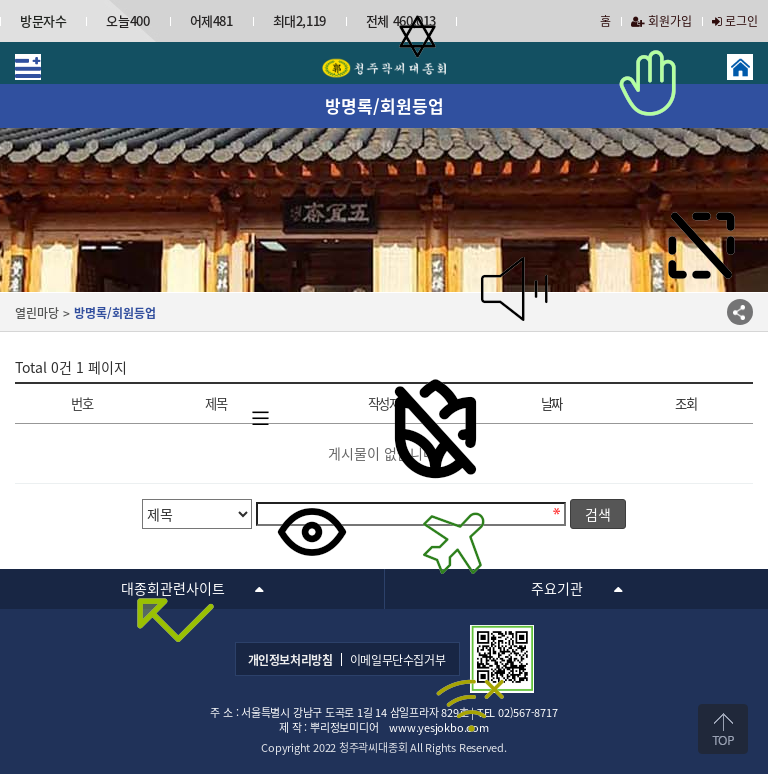 The width and height of the screenshot is (768, 774). I want to click on increase or adjust volume, so click(513, 289).